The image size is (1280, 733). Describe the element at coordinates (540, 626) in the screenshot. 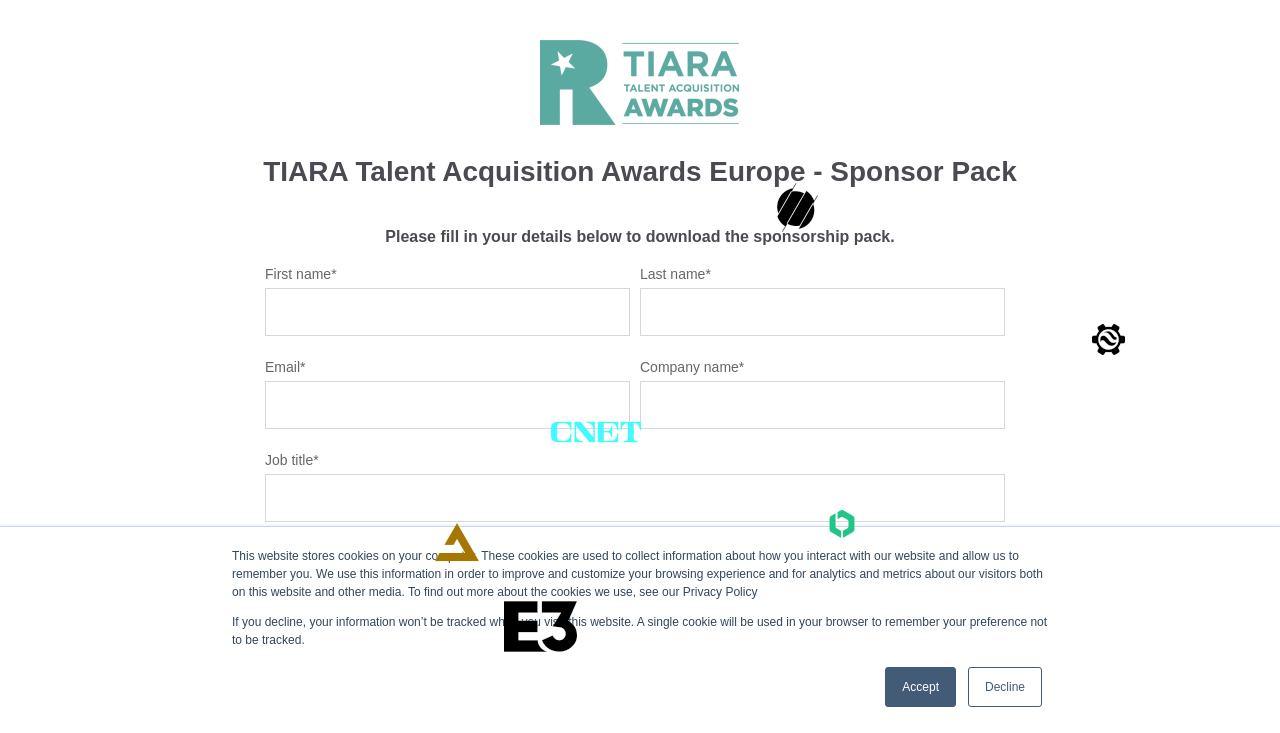

I see `E3 (Electronic Entertainment Expo) logo` at that location.